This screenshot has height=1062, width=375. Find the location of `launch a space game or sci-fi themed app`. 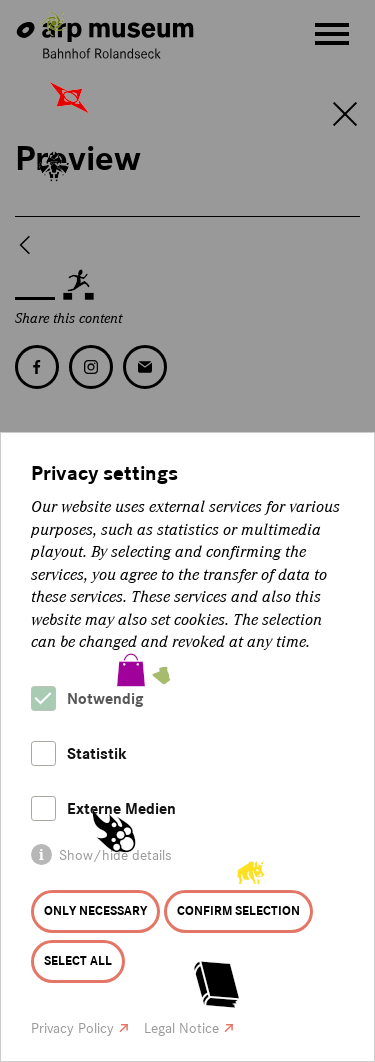

launch a space game or sci-fi themed app is located at coordinates (54, 166).